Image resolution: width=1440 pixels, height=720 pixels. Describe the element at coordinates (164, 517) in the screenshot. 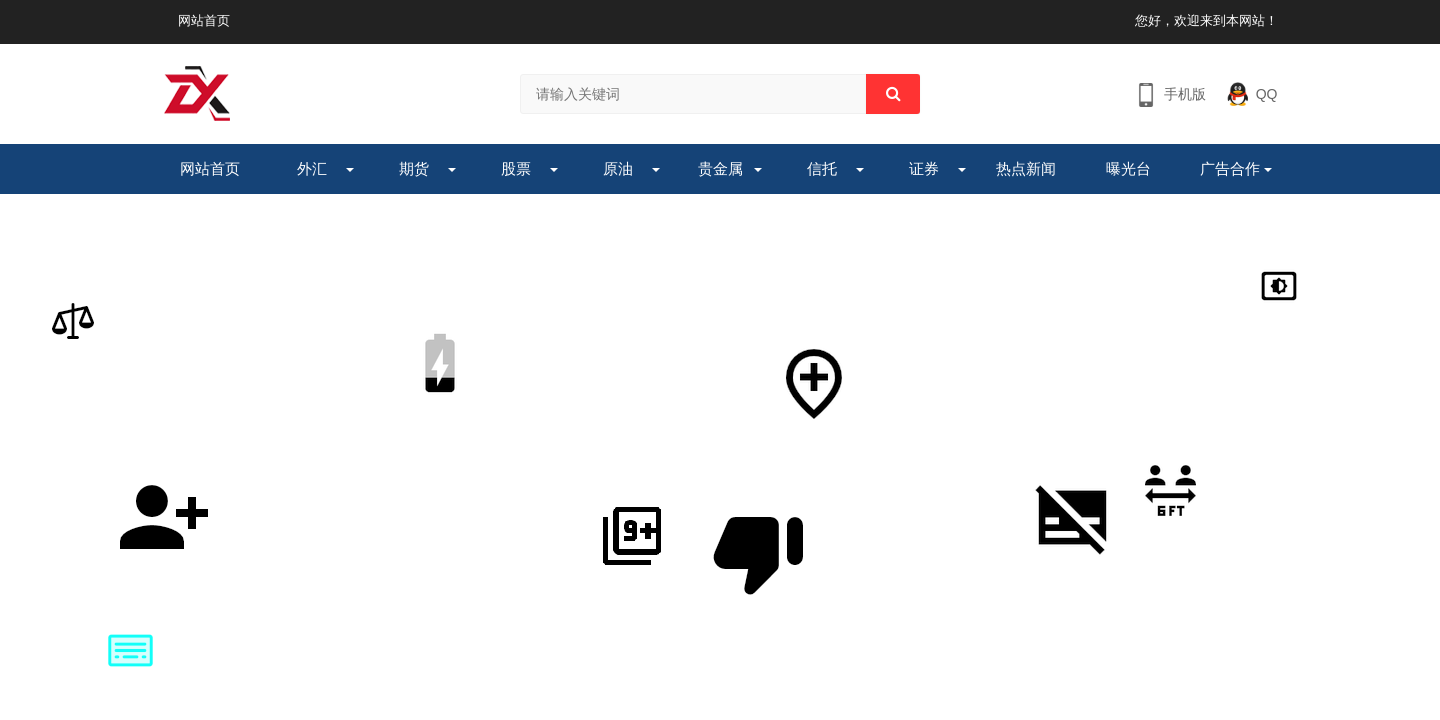

I see `add a new contact or friend` at that location.